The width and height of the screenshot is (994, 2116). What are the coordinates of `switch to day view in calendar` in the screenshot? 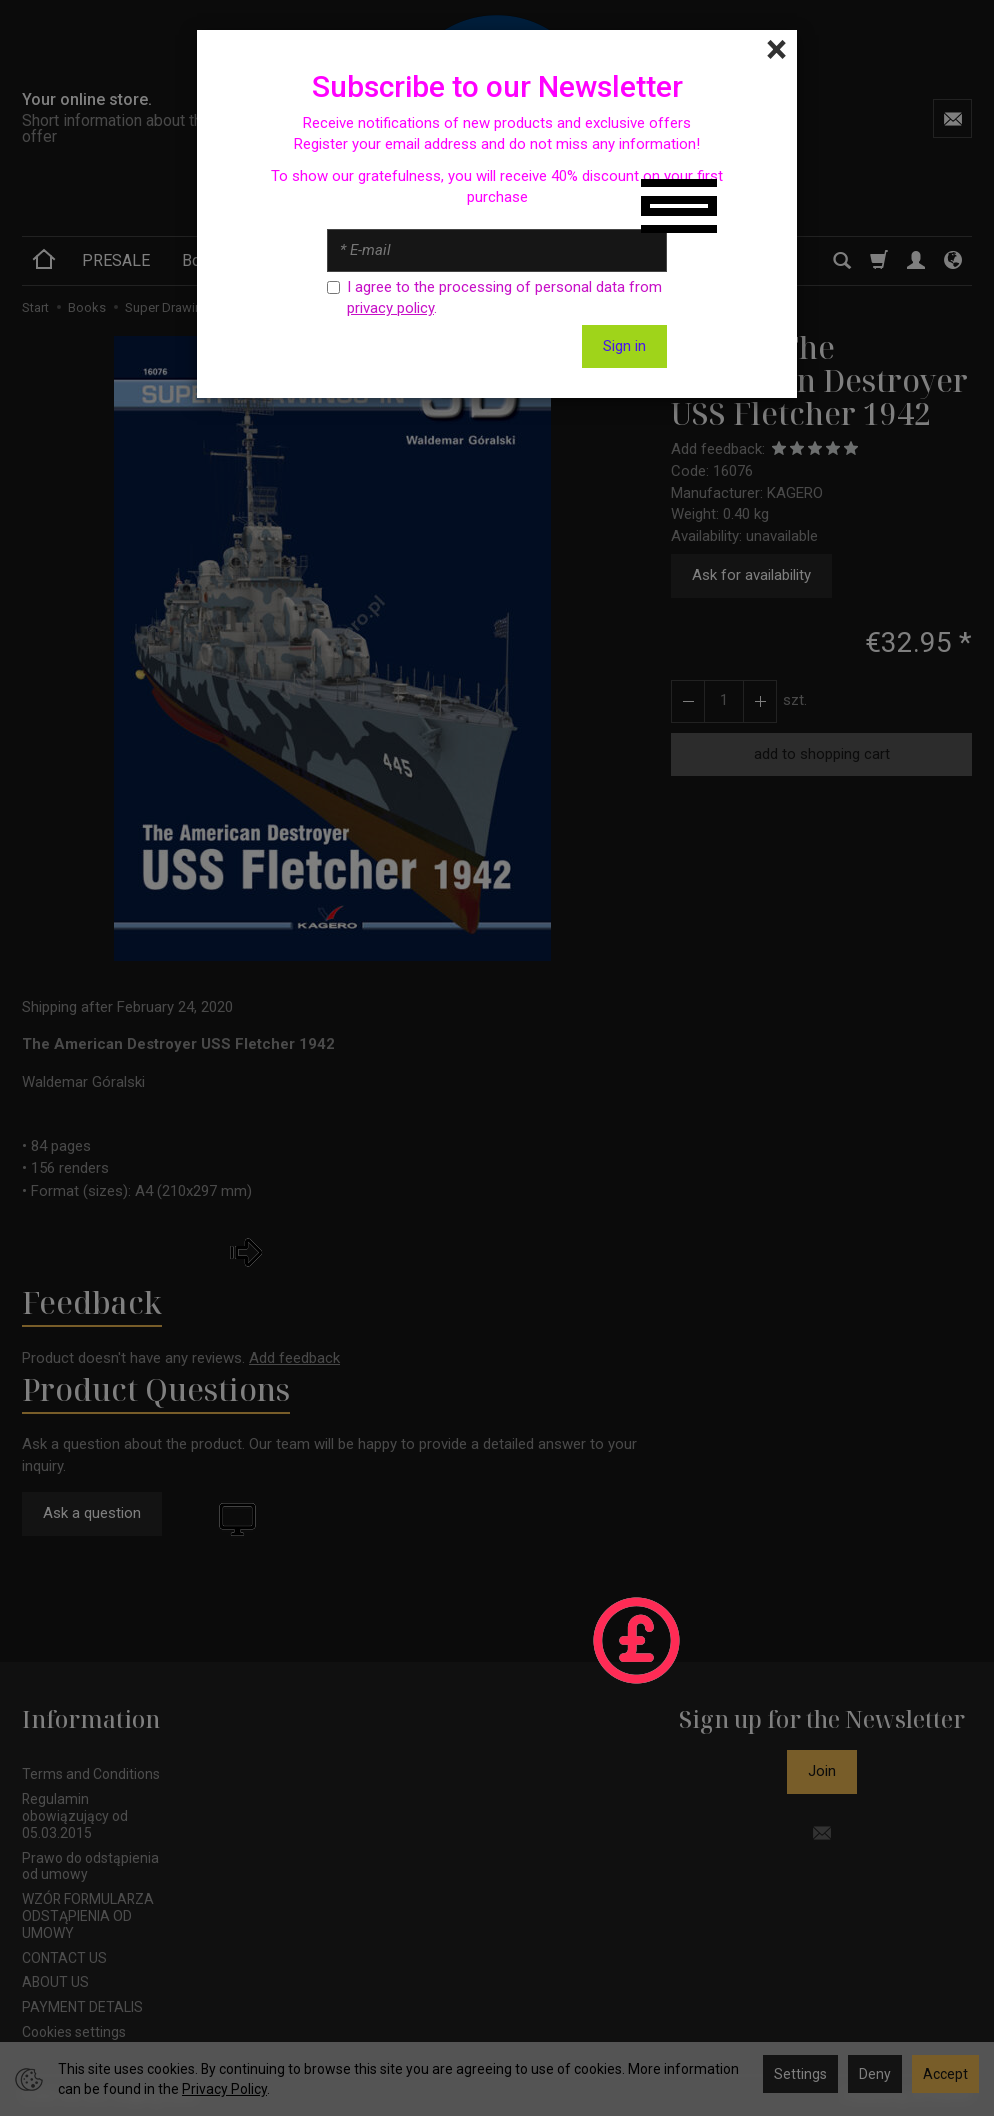 It's located at (679, 204).